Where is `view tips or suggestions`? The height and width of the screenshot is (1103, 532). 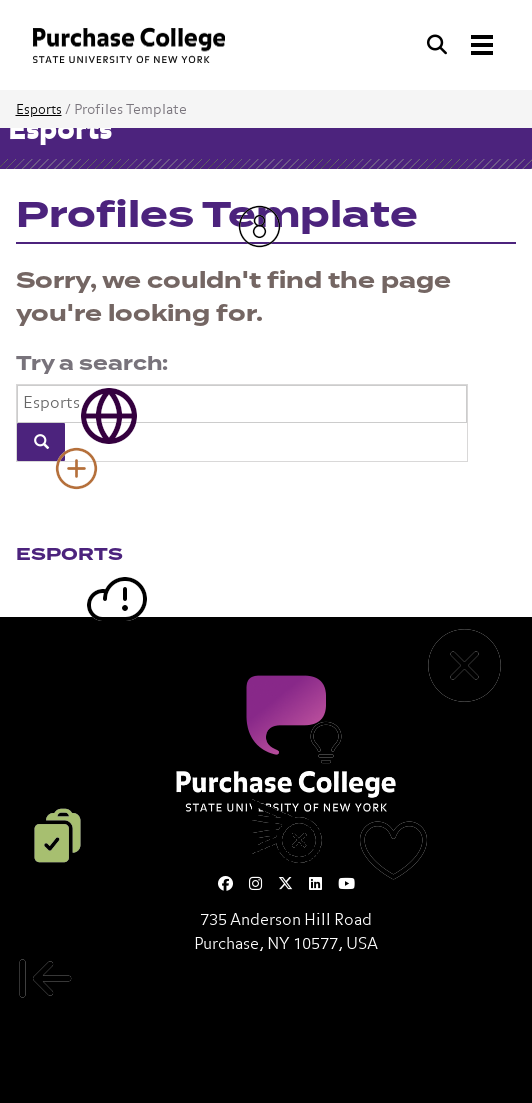
view tips or suggestions is located at coordinates (326, 743).